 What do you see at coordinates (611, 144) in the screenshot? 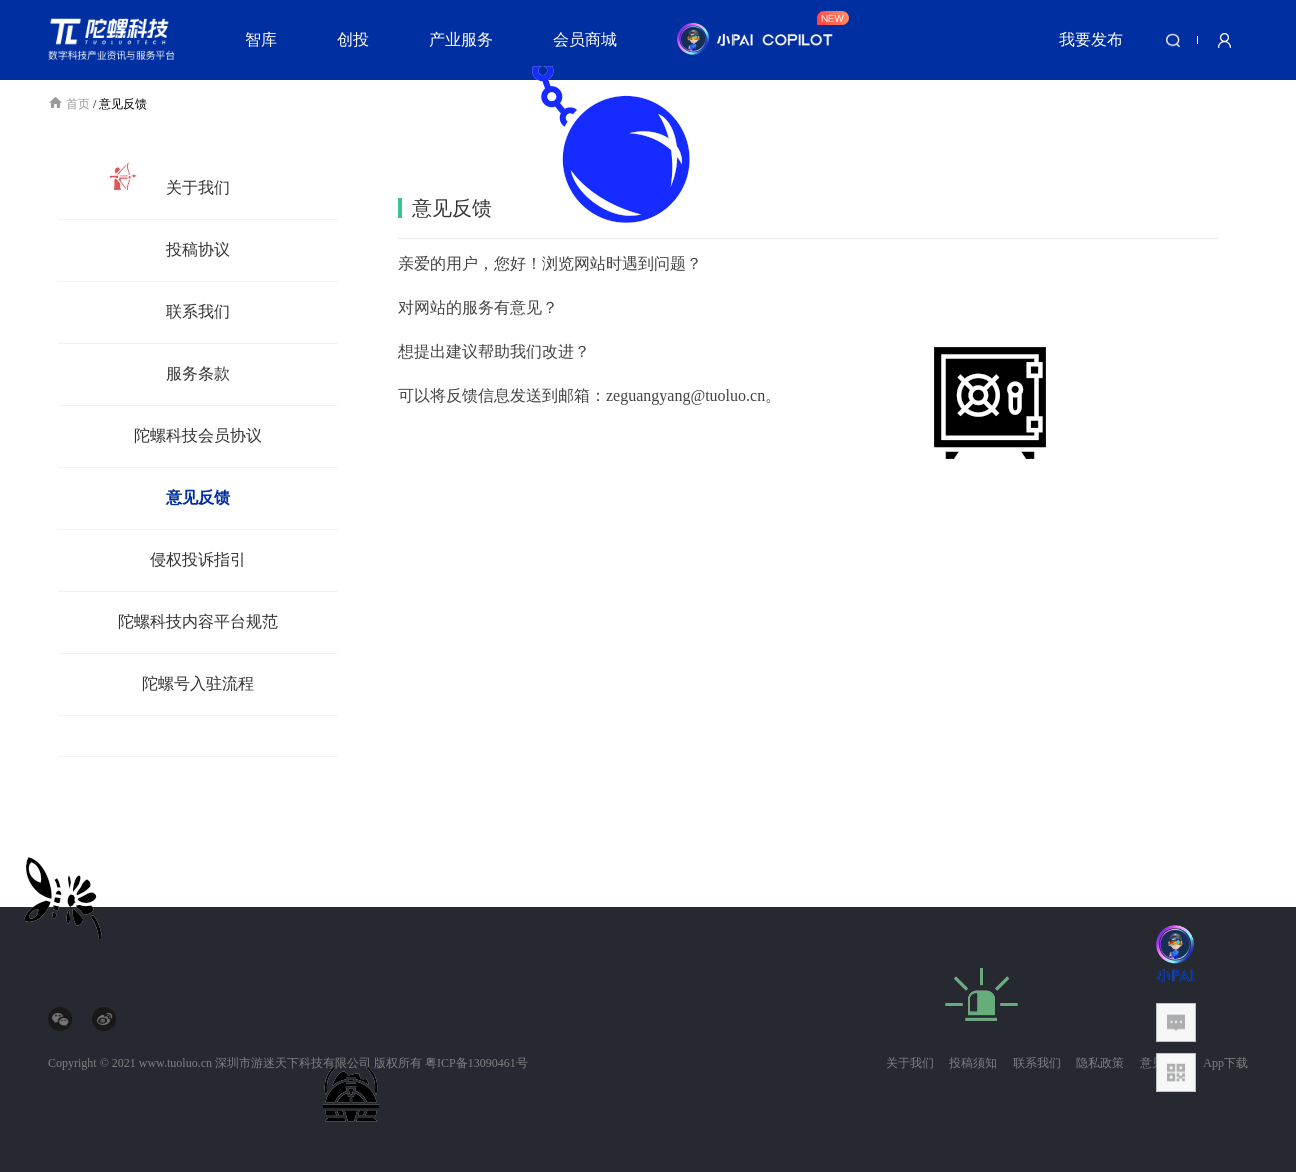
I see `demolish or destroy an item` at bounding box center [611, 144].